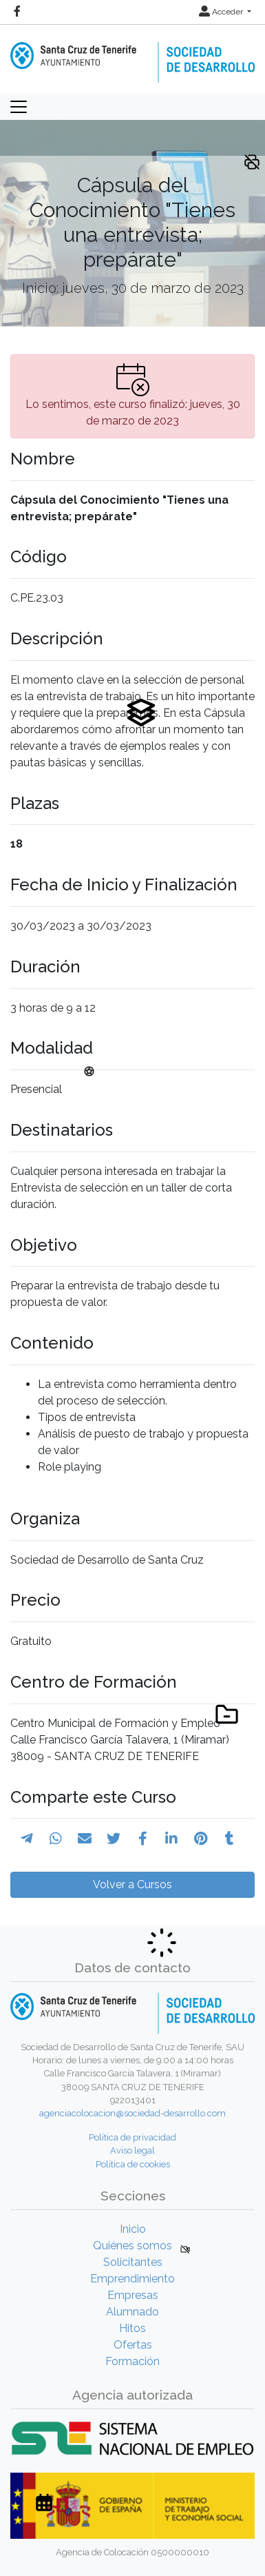  I want to click on view favorites or starred items, so click(89, 1071).